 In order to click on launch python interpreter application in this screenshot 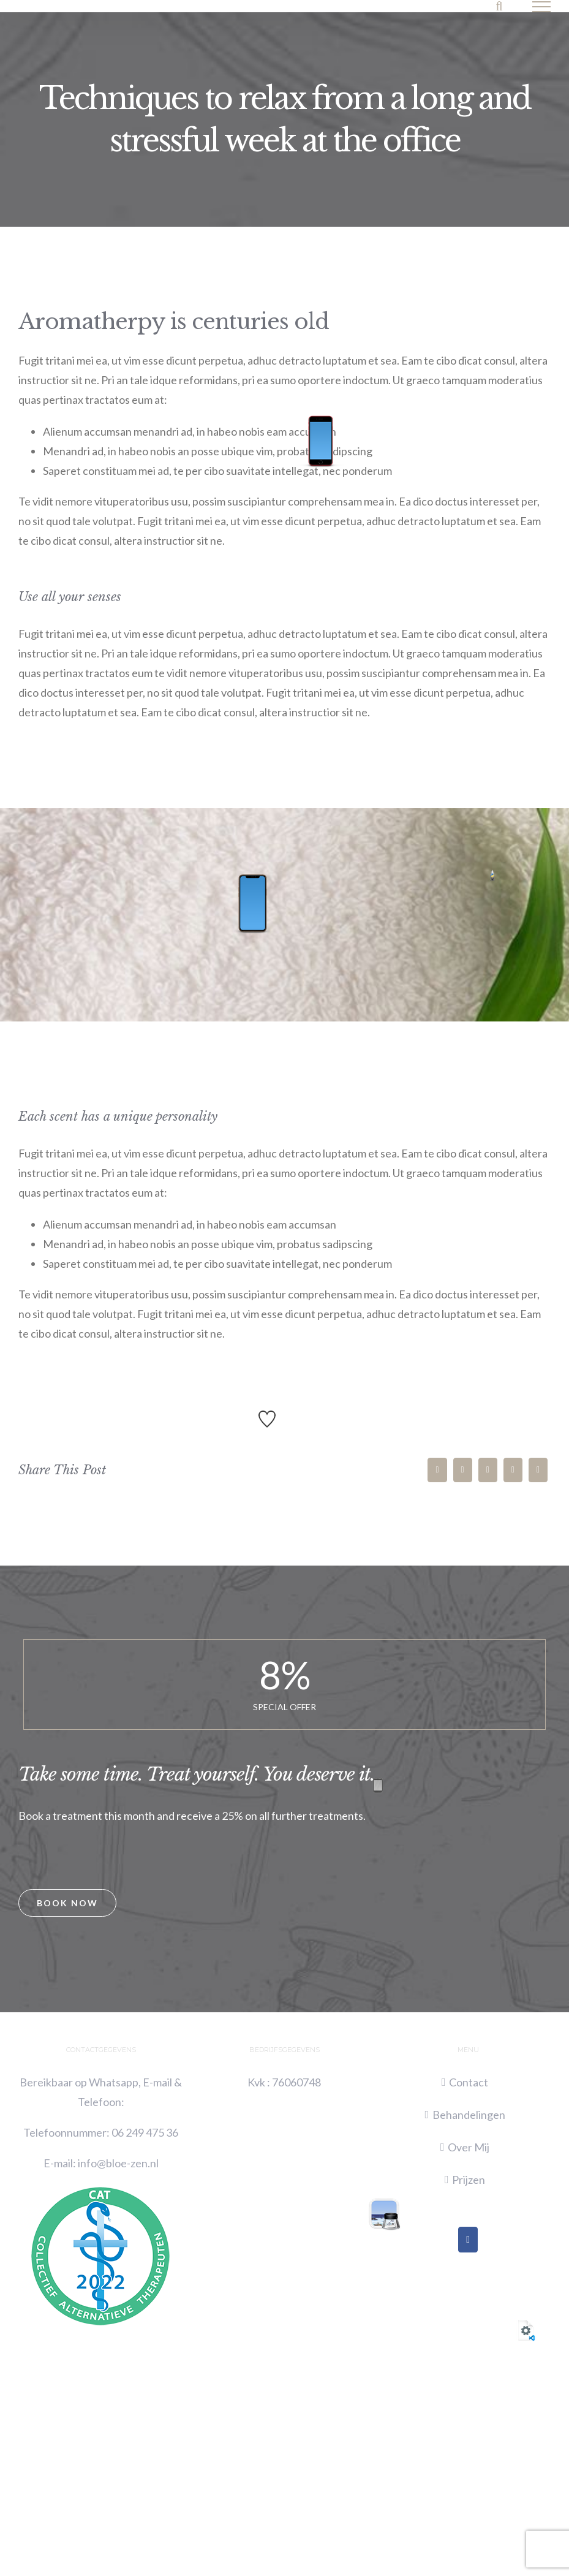, I will do `click(492, 876)`.